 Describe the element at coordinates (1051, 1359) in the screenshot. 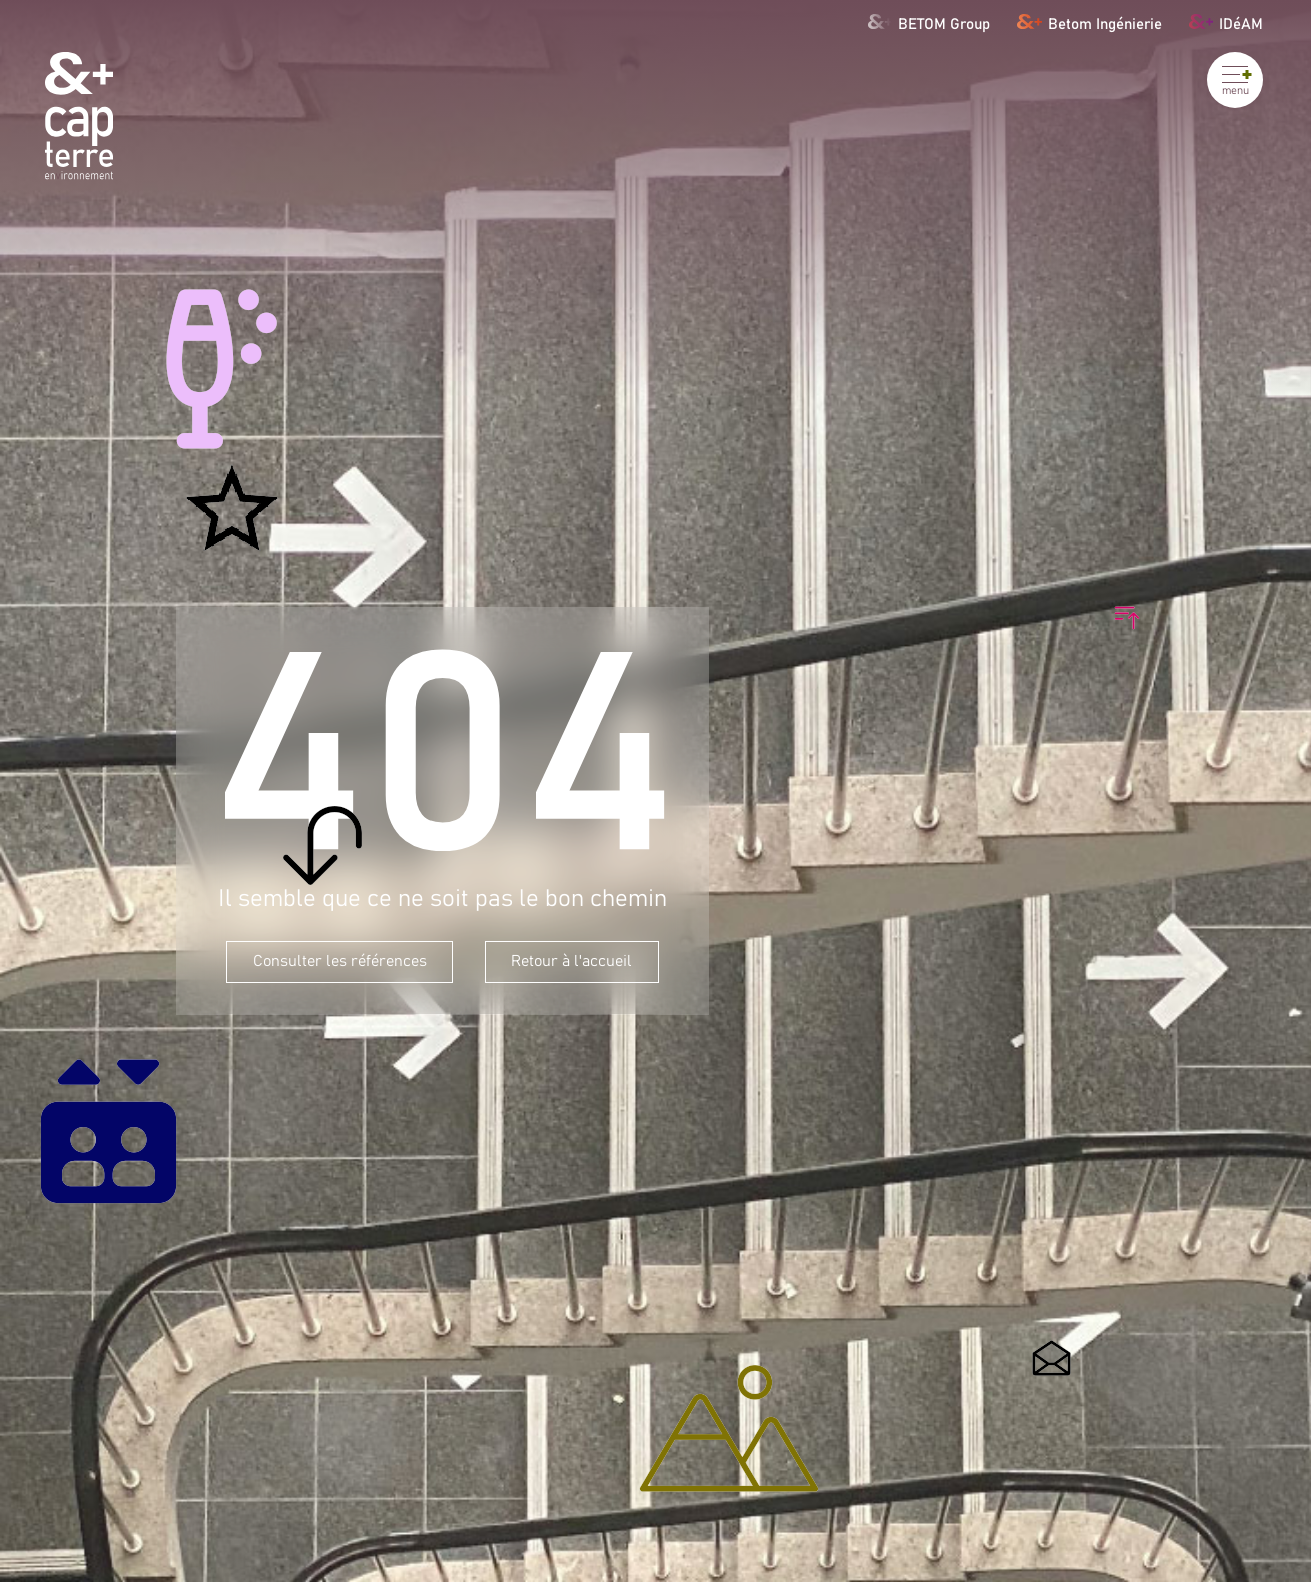

I see `view an opened or read email` at that location.